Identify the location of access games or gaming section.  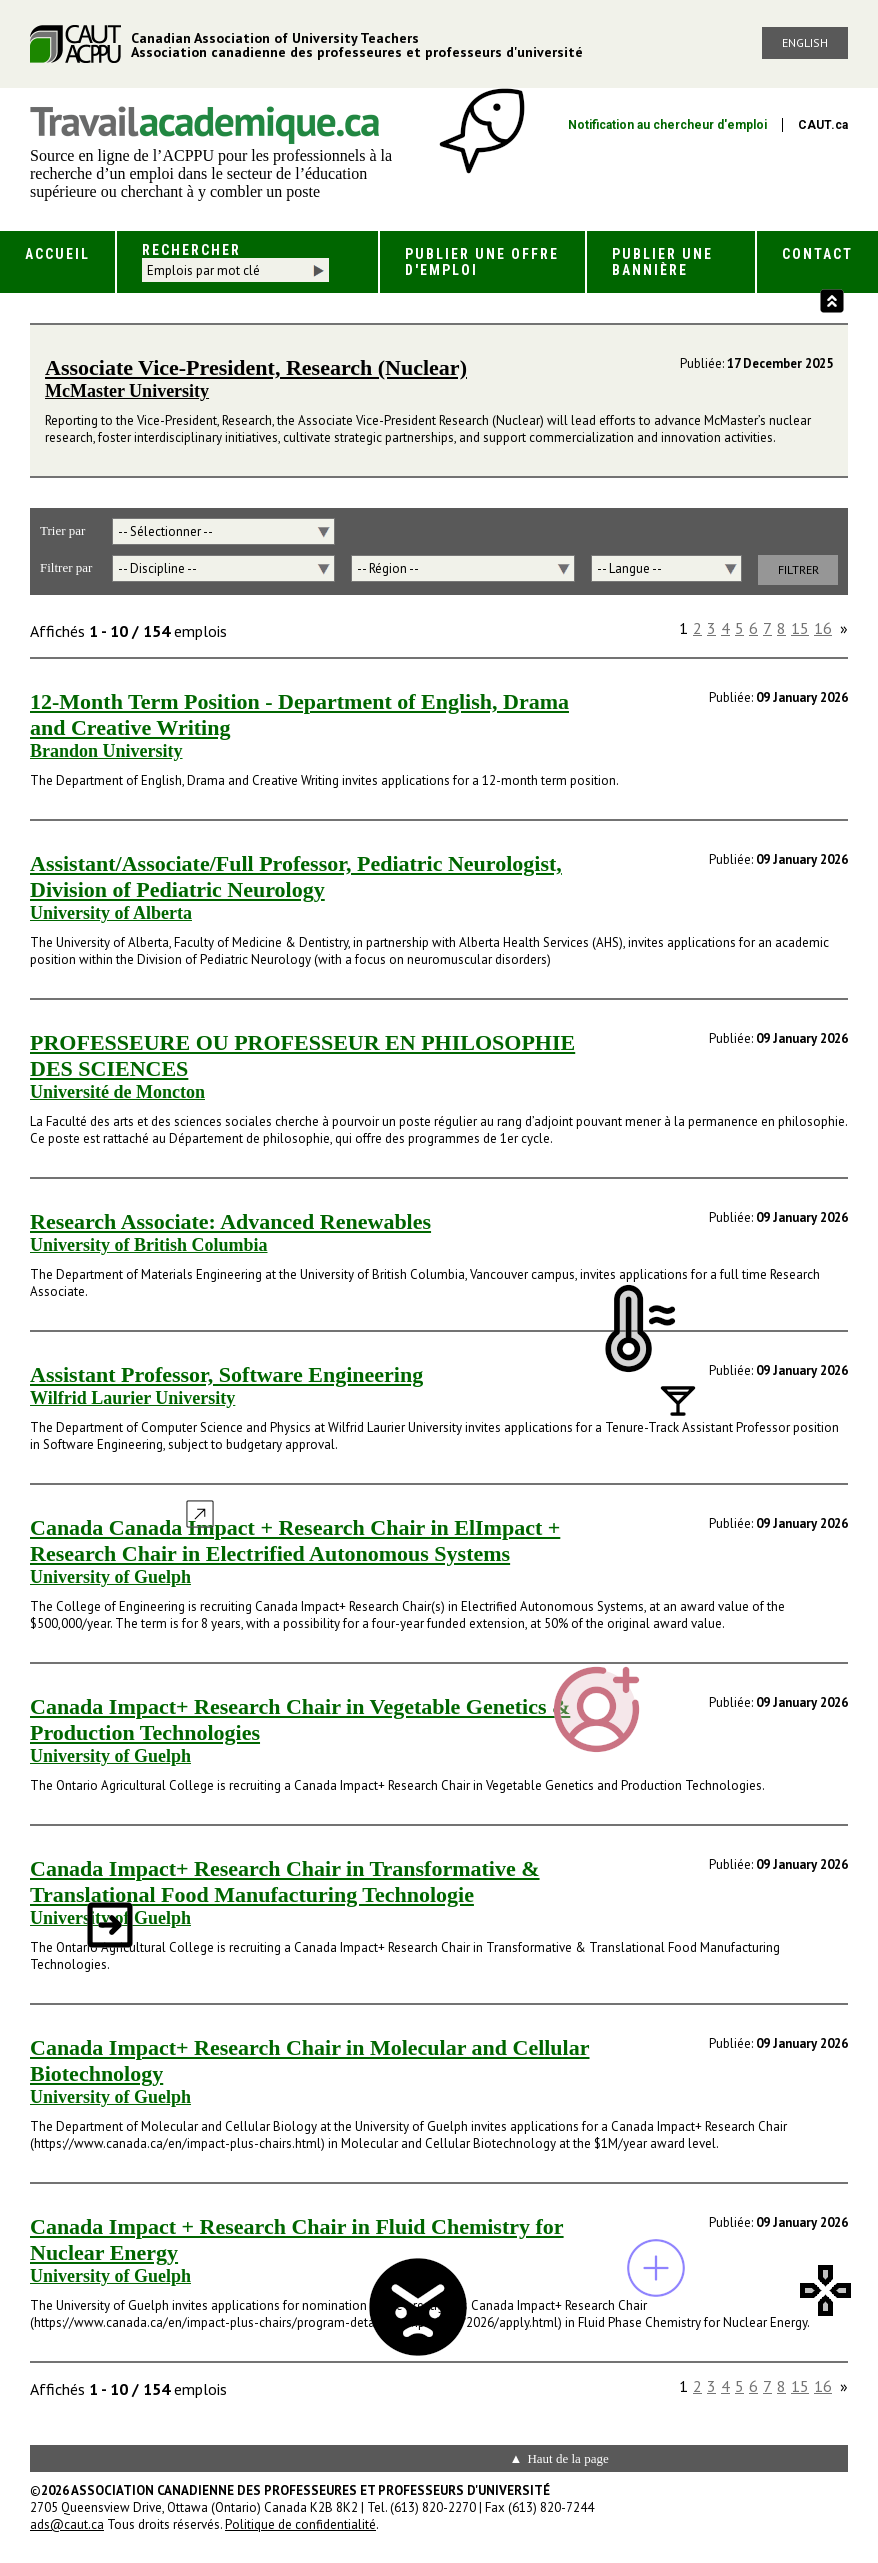
(825, 2290).